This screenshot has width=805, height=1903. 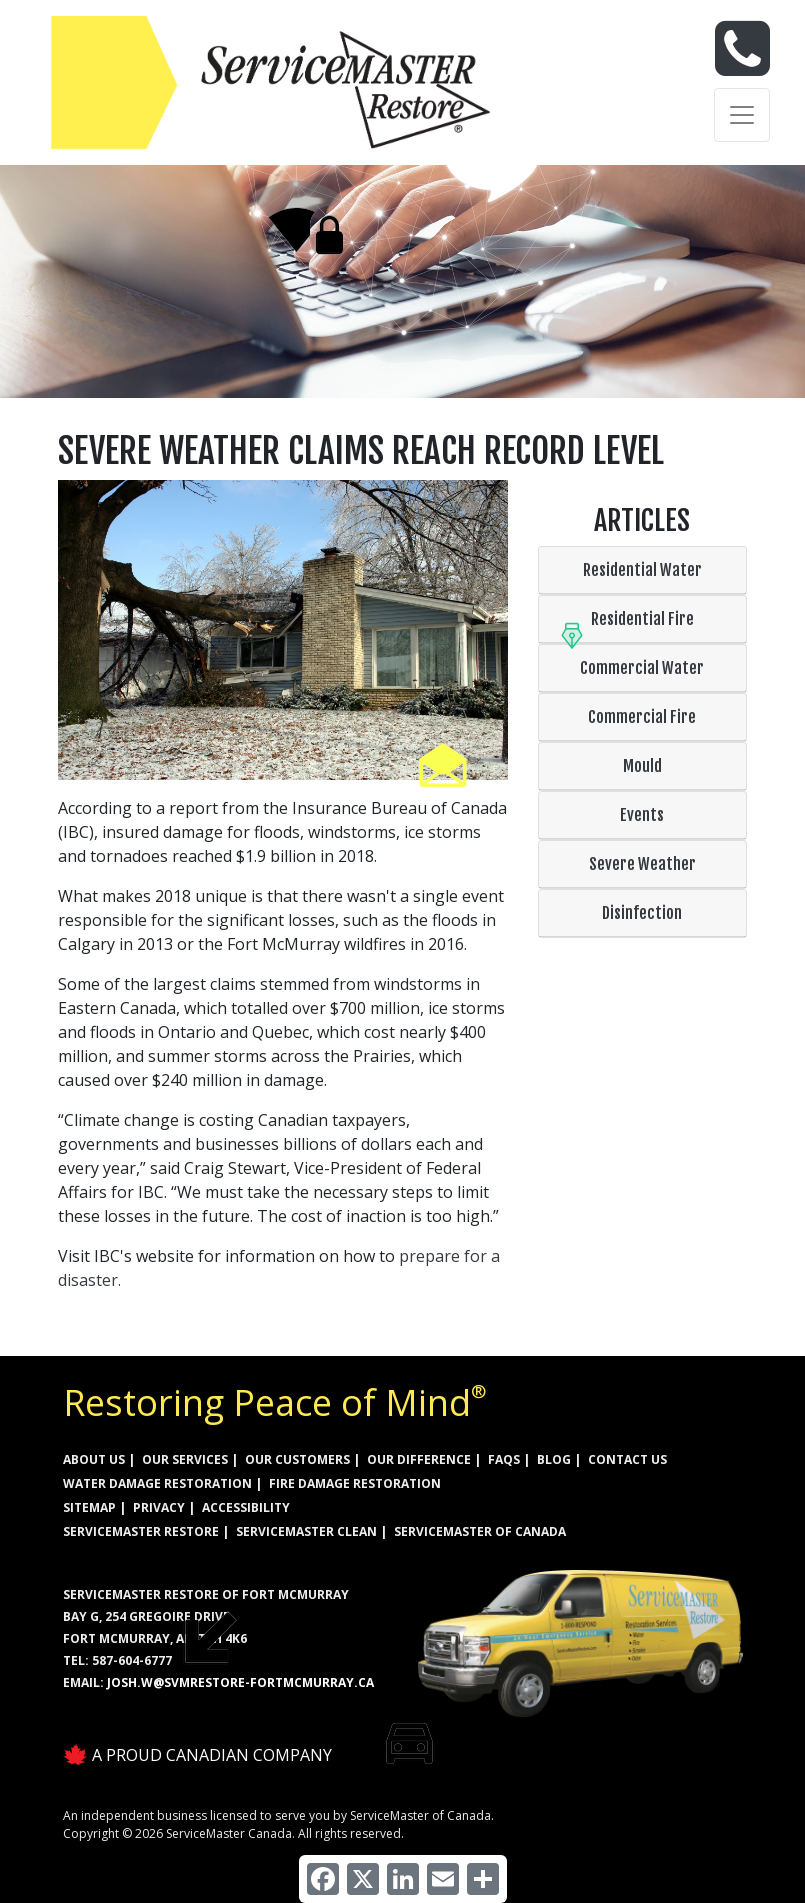 I want to click on transit entry or exit point on a map, so click(x=211, y=1637).